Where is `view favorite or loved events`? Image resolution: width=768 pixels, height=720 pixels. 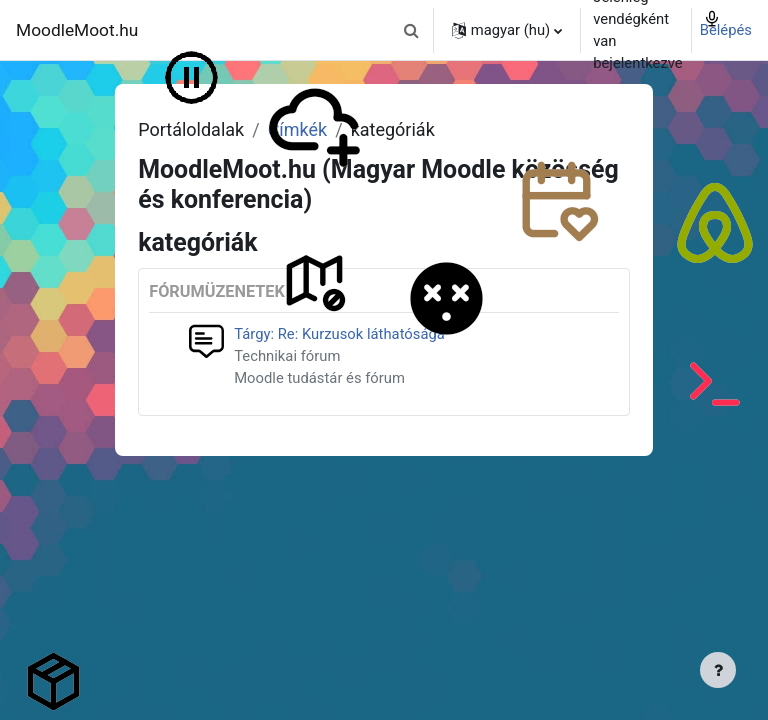
view favorite or loved events is located at coordinates (556, 199).